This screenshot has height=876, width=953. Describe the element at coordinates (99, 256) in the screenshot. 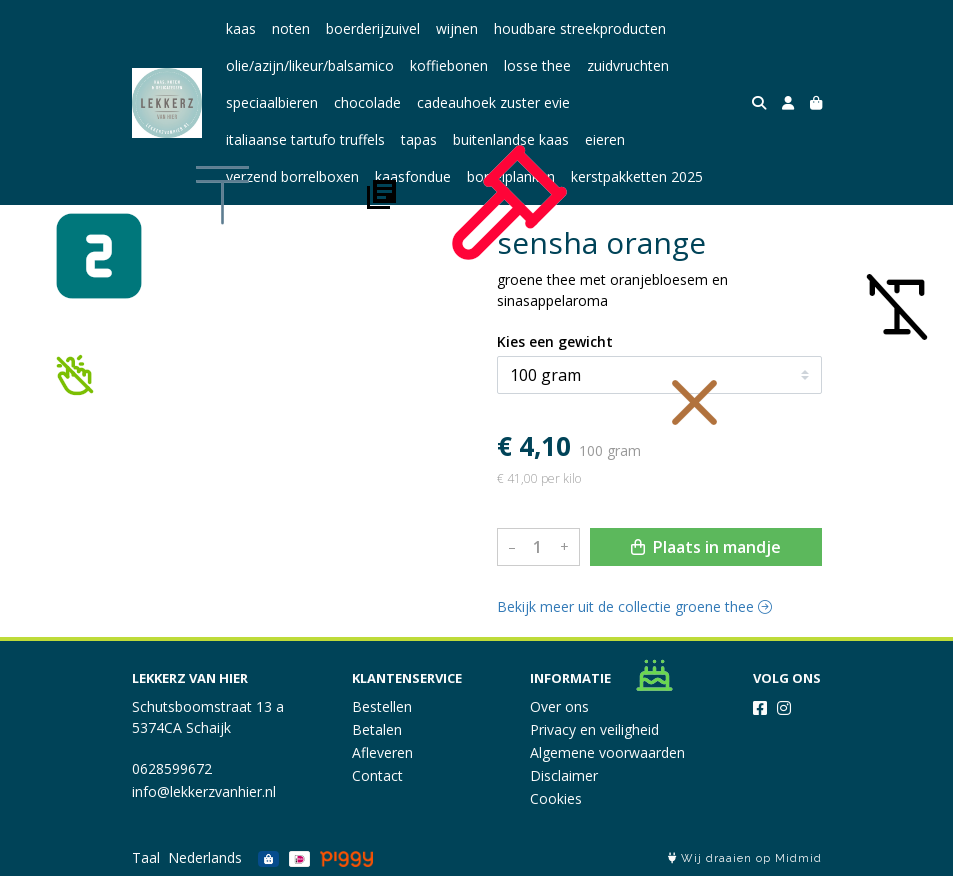

I see `select option 2 in a numbered list` at that location.